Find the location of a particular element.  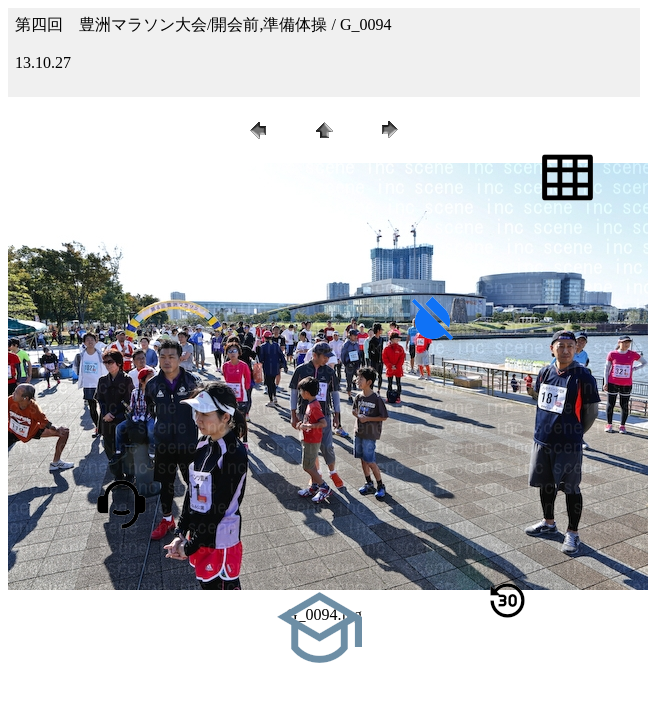

access education or learning section is located at coordinates (319, 627).